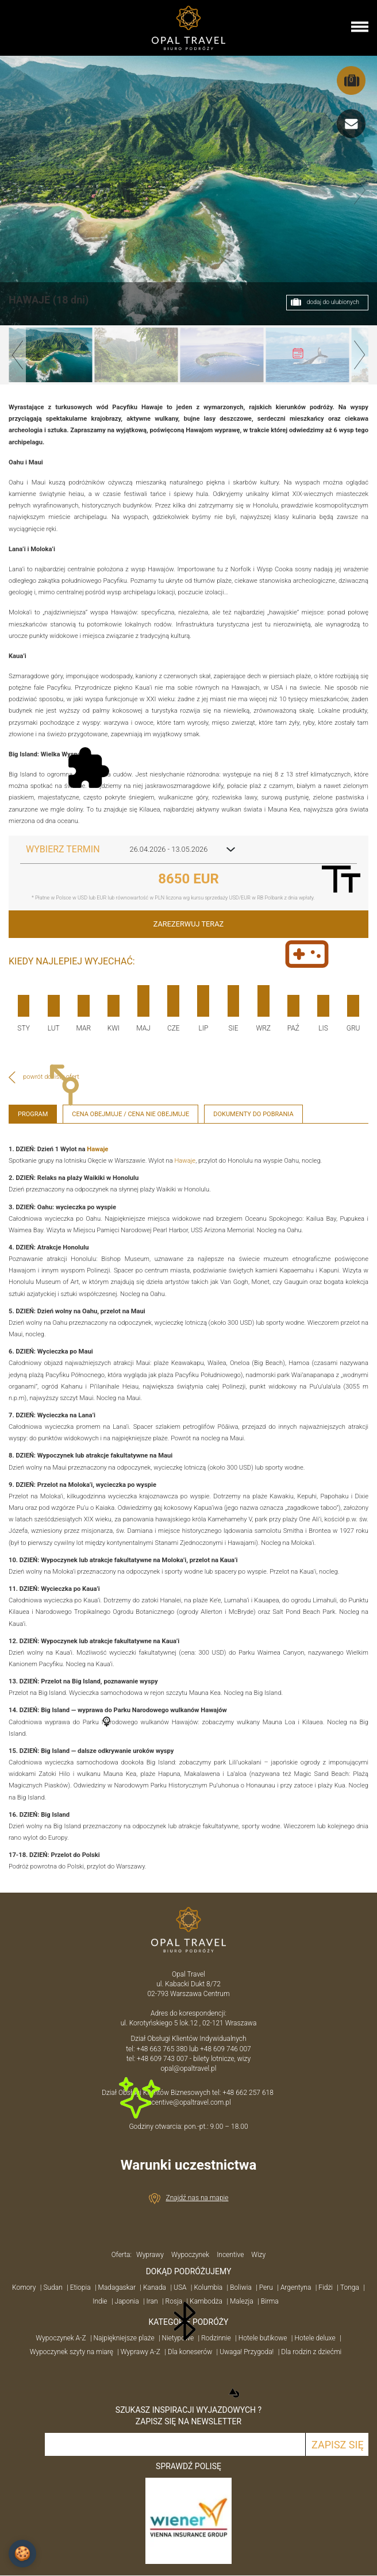 The height and width of the screenshot is (2576, 377). Describe the element at coordinates (106, 1721) in the screenshot. I see `access golf scores or tracking` at that location.